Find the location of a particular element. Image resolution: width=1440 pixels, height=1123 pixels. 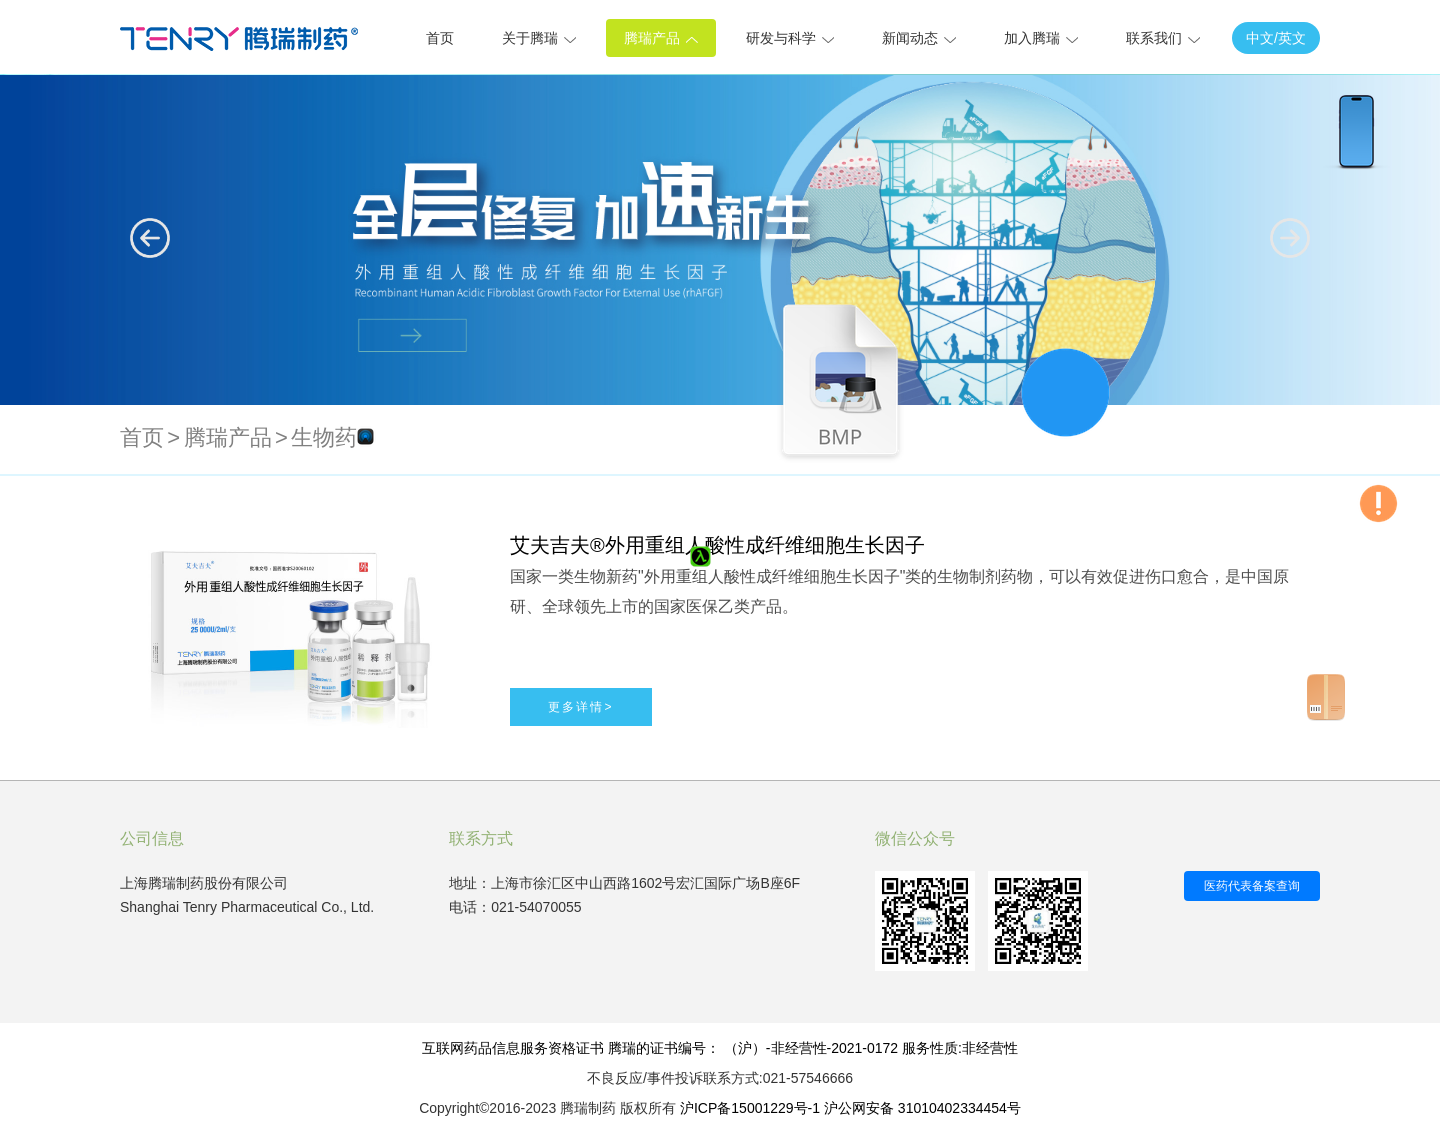

launch half-life: opposing force game is located at coordinates (700, 556).